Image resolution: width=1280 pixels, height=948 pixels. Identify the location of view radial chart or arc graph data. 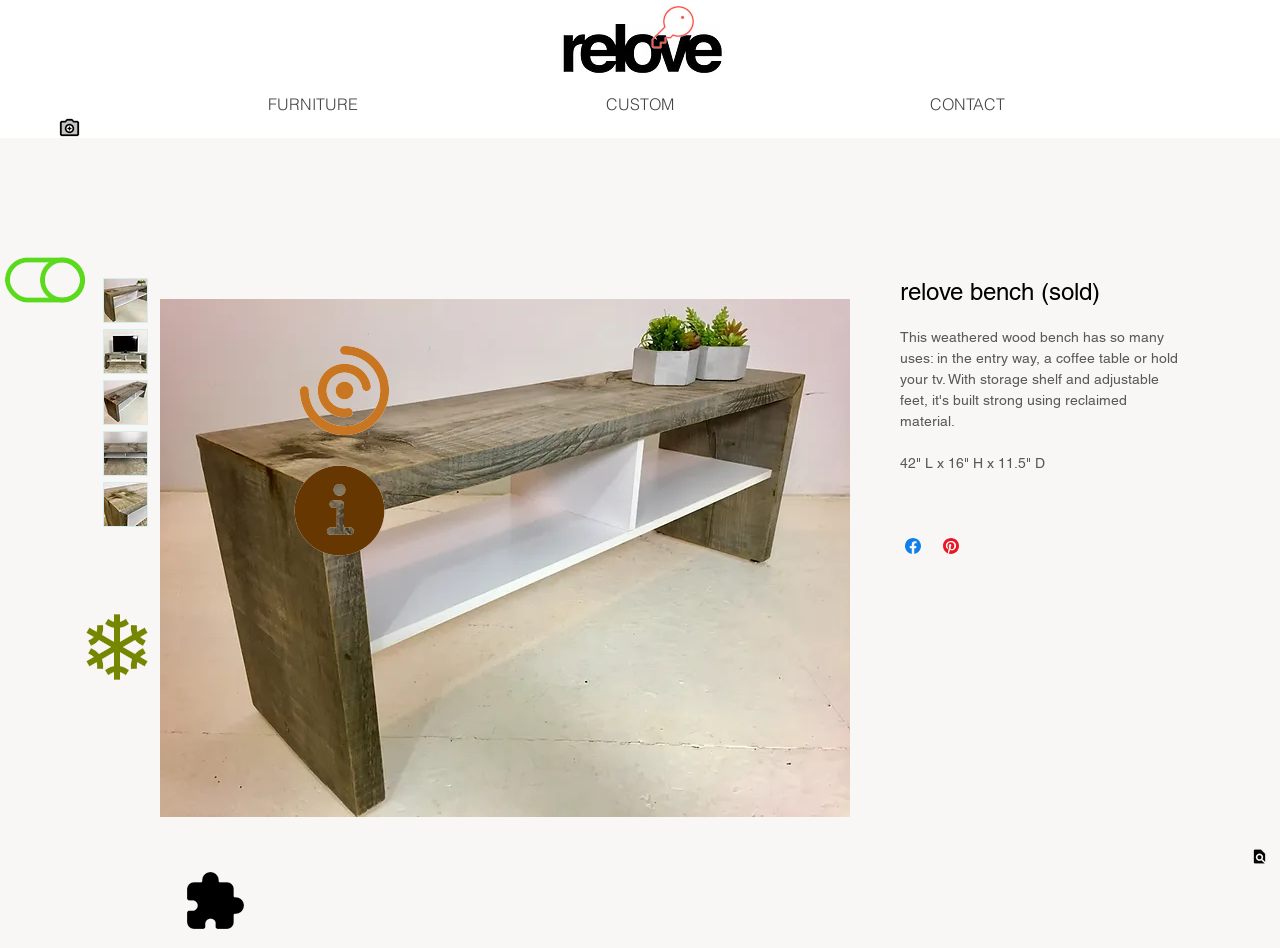
(344, 390).